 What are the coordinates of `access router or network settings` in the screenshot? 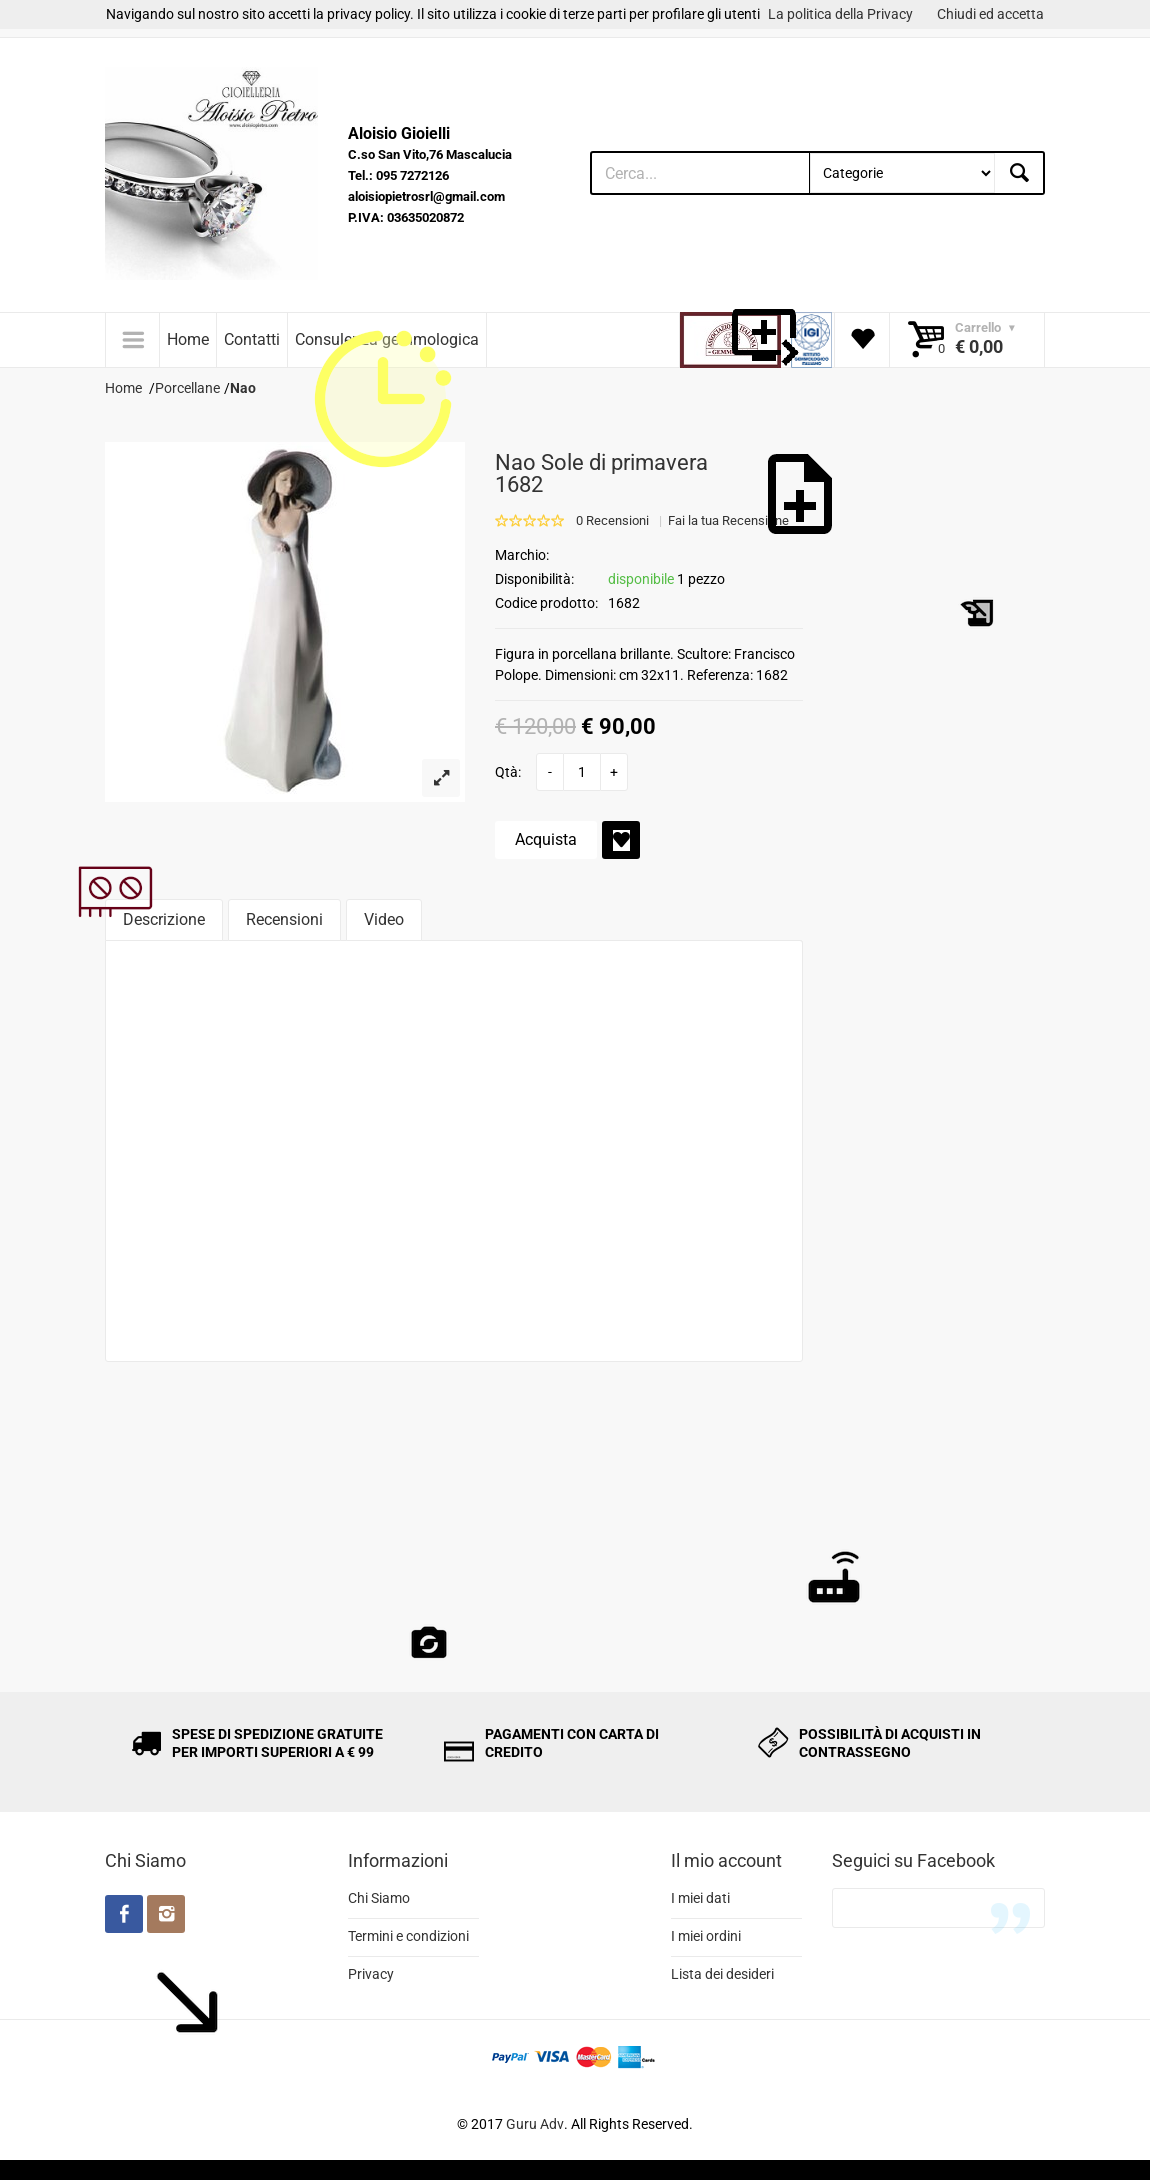 It's located at (834, 1577).